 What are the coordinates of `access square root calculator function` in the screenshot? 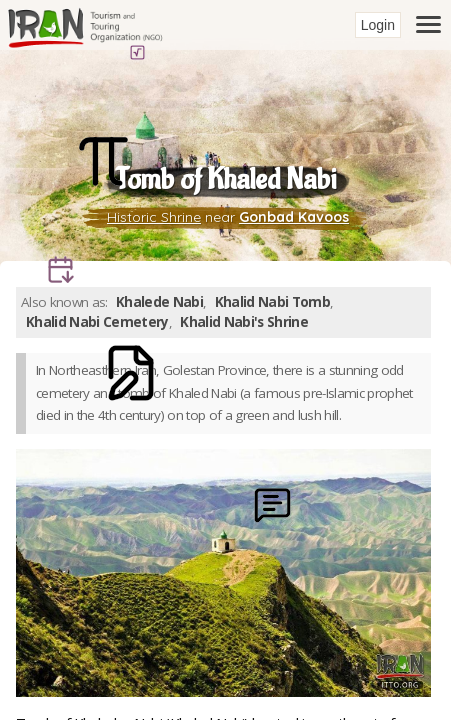 It's located at (137, 52).